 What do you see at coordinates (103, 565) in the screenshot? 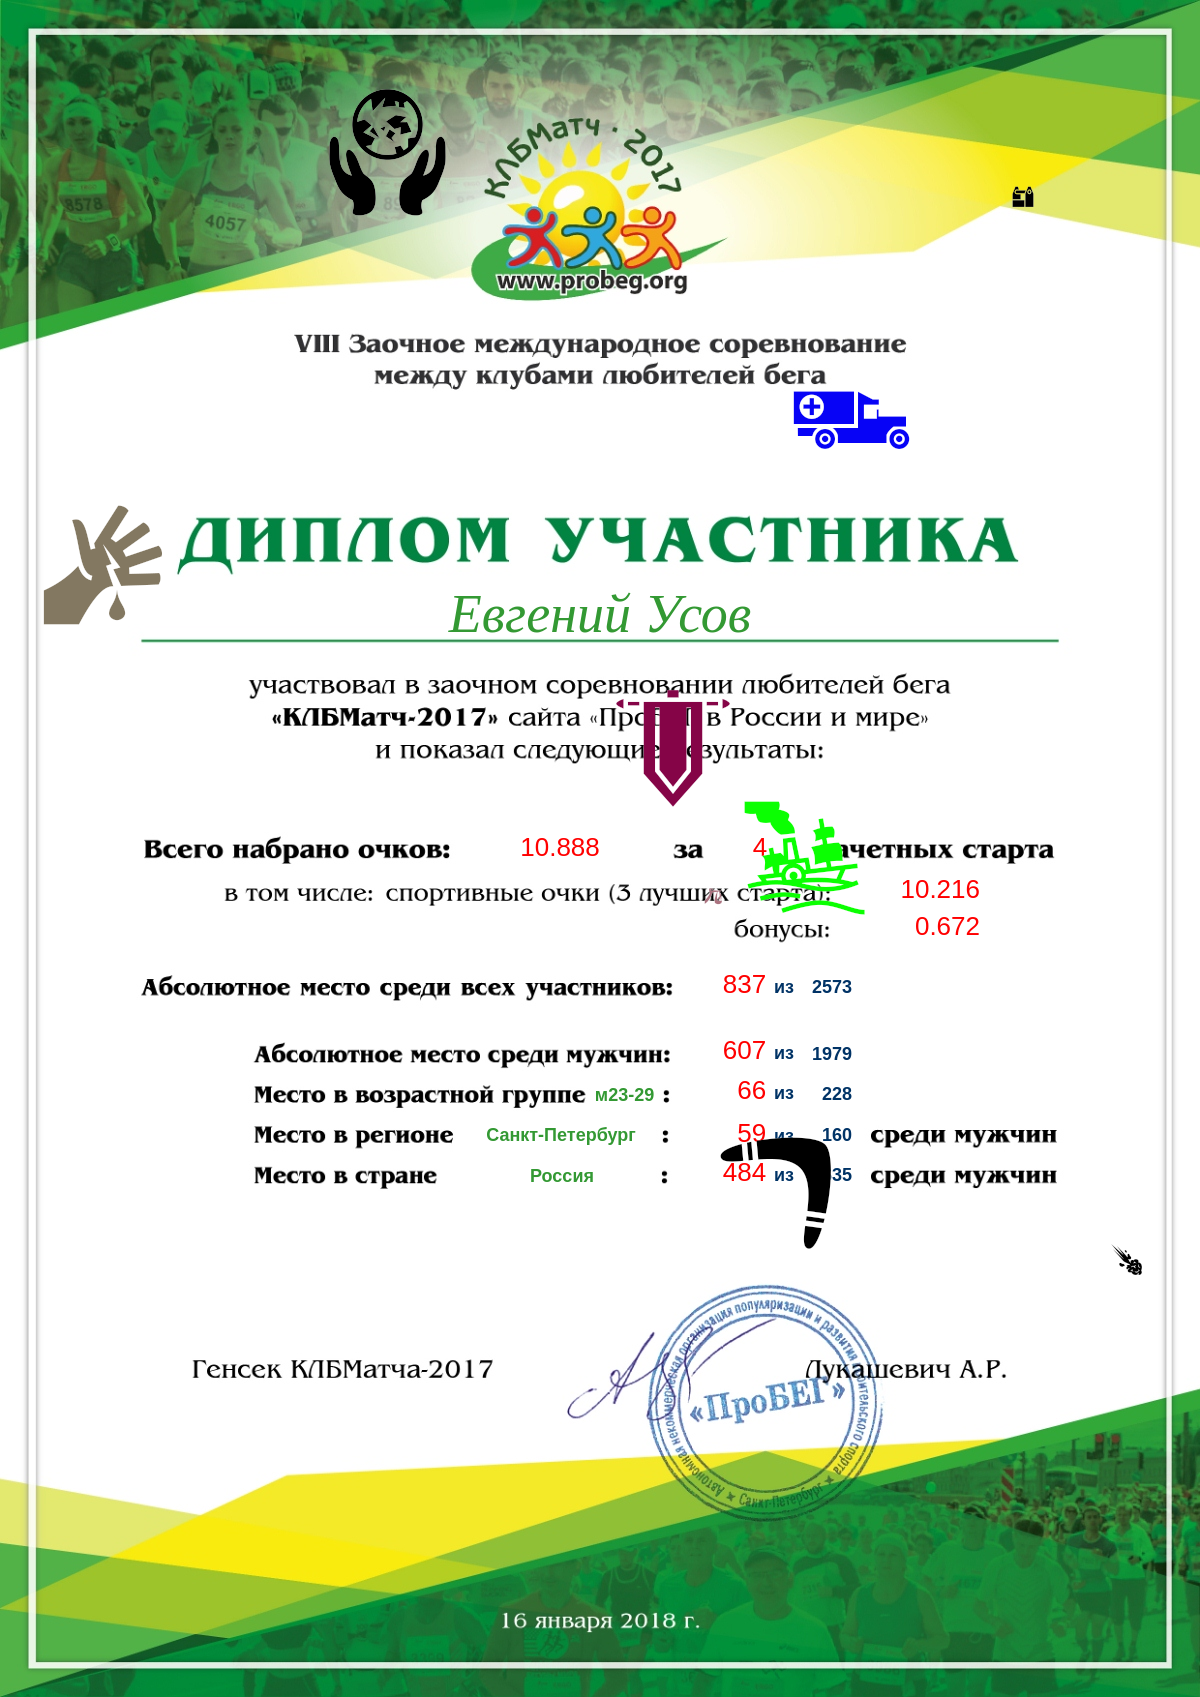
I see `indicates injury or wound requiring first aid` at bounding box center [103, 565].